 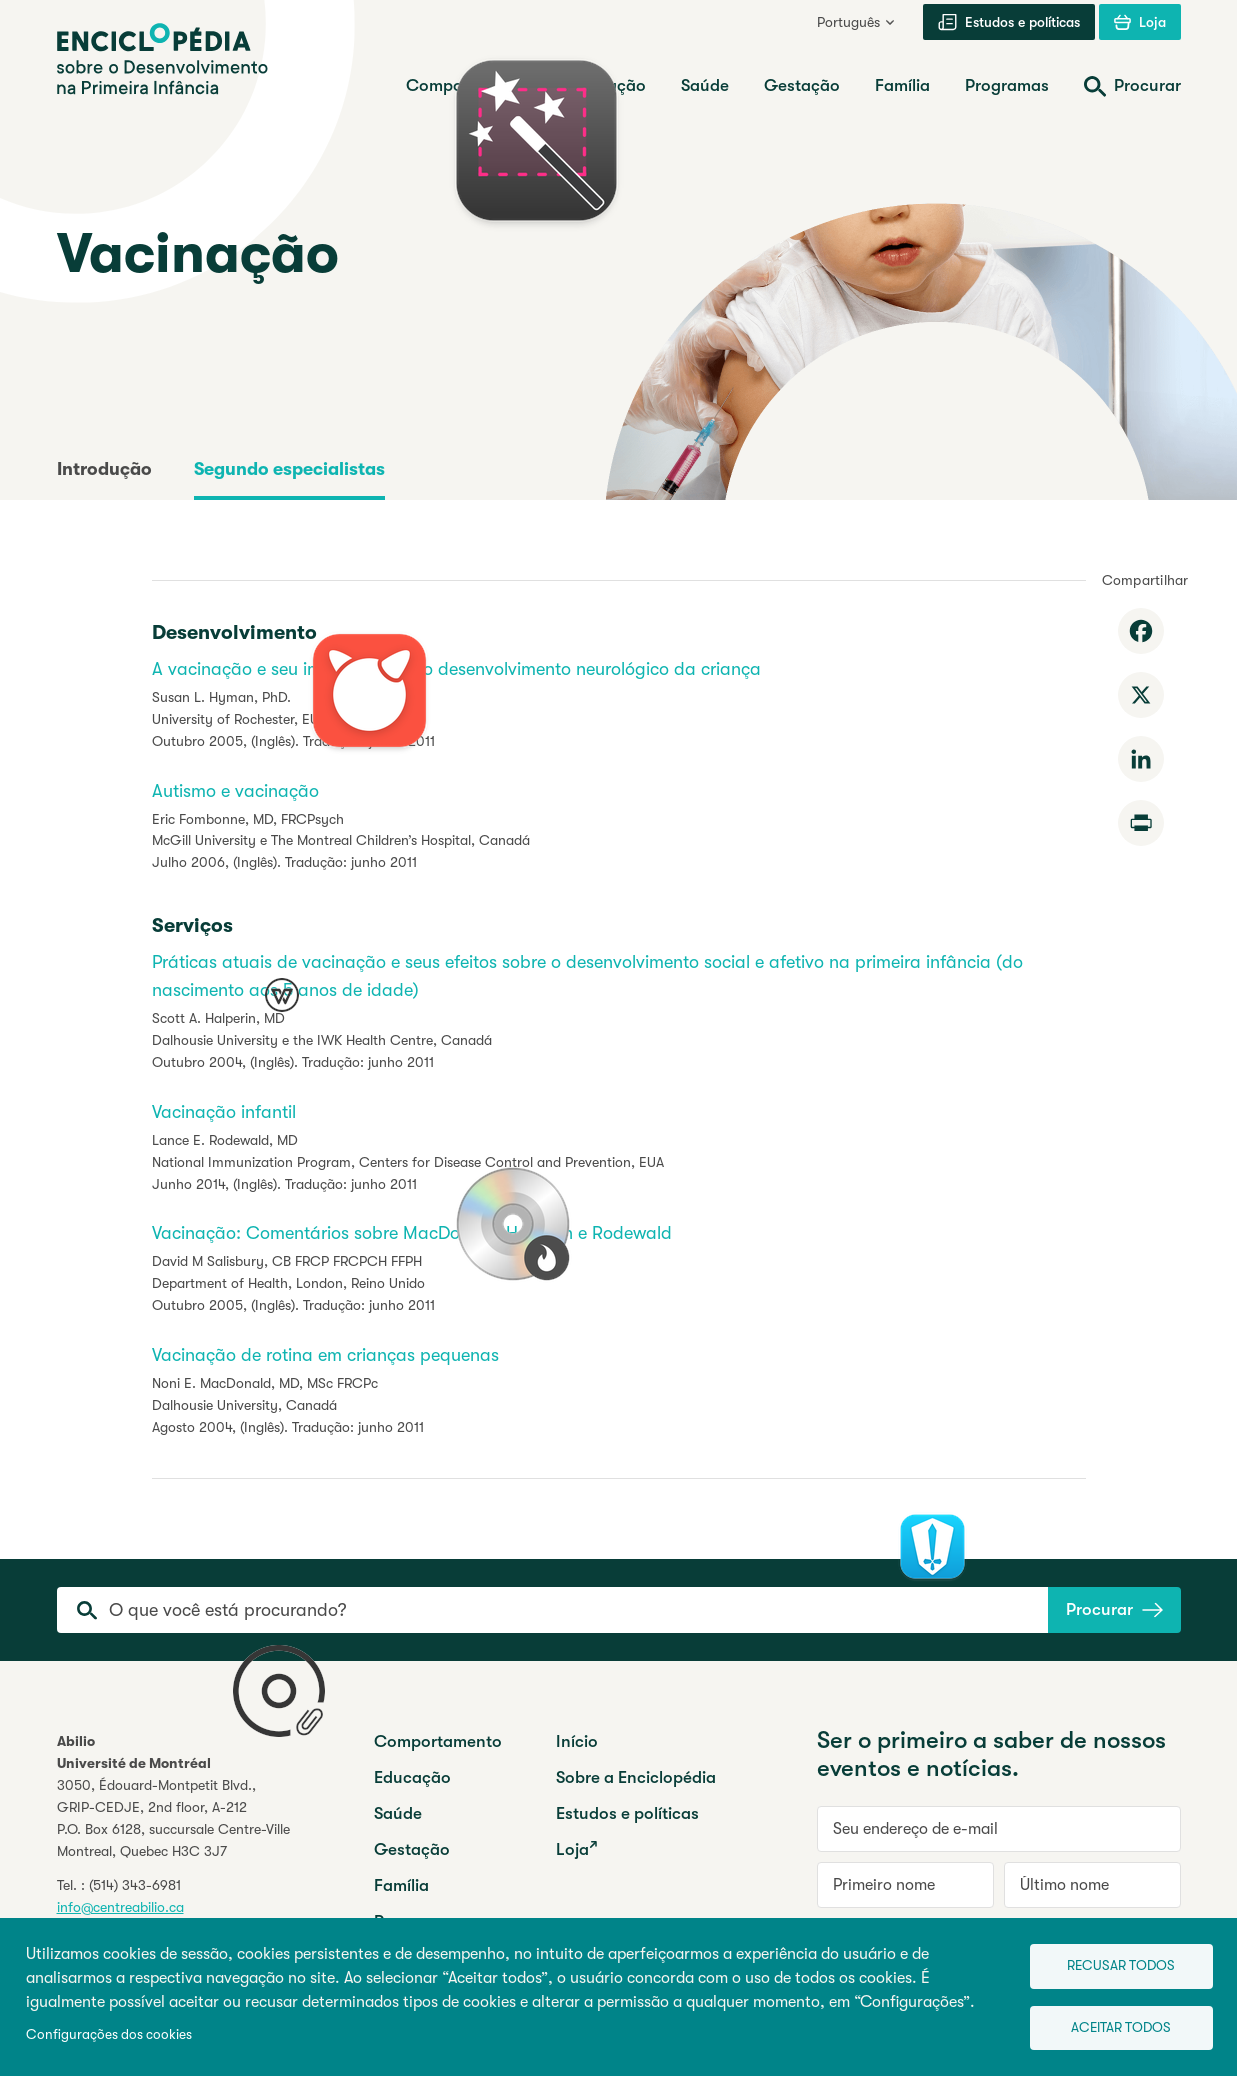 I want to click on open normcap screen capture tool, so click(x=536, y=140).